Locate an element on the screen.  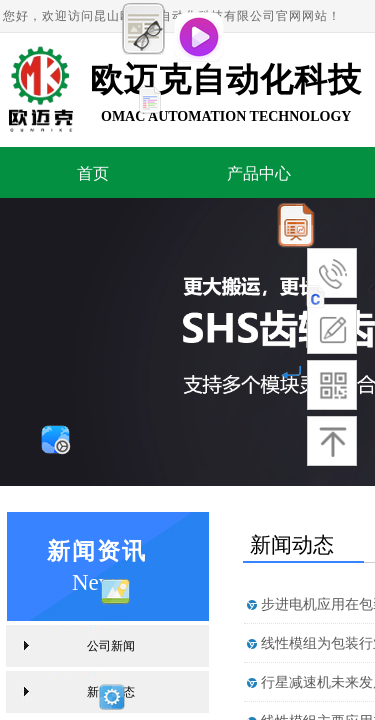
configure network and workgroup settings is located at coordinates (55, 439).